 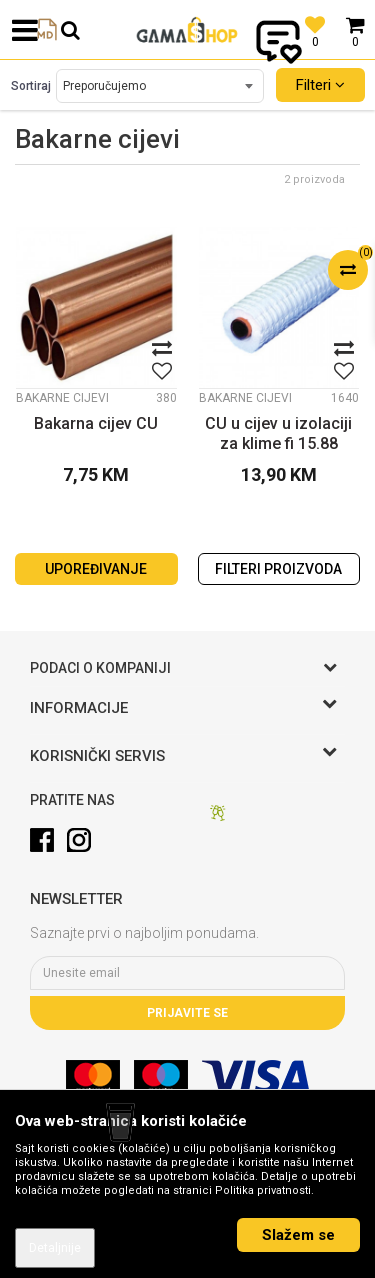 What do you see at coordinates (278, 40) in the screenshot?
I see `view liked or favorited messages` at bounding box center [278, 40].